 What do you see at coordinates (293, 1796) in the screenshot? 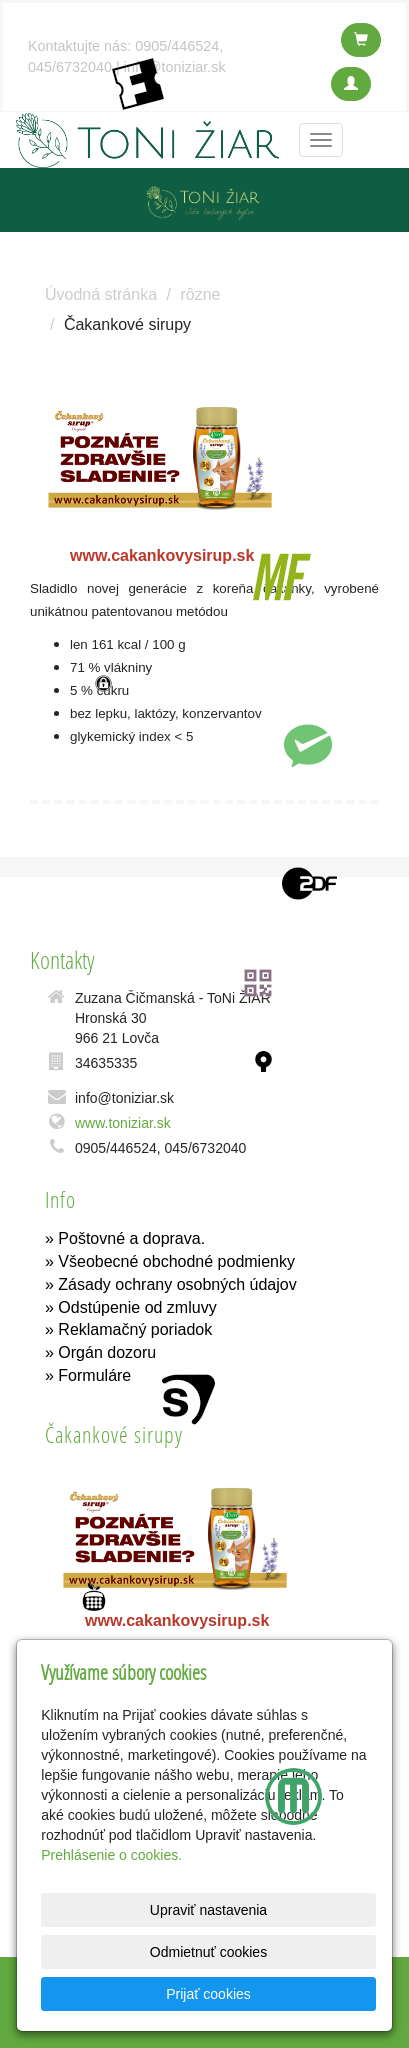
I see `makerbot logo` at bounding box center [293, 1796].